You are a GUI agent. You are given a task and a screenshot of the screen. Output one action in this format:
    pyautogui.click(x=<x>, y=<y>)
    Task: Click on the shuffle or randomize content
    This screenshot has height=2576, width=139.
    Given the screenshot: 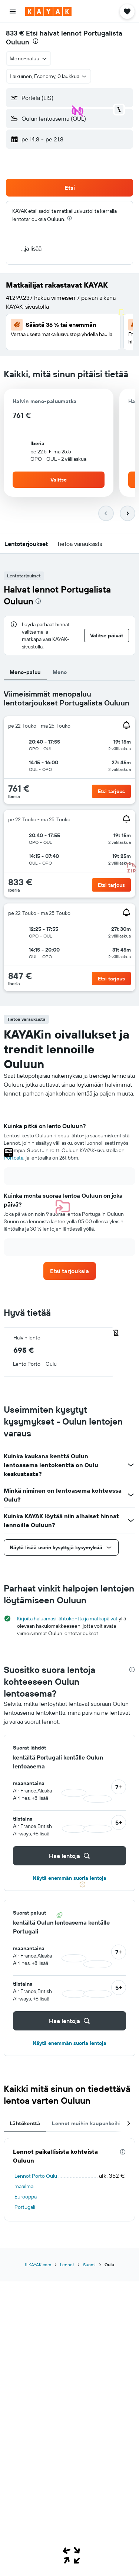 What is the action you would take?
    pyautogui.click(x=71, y=2555)
    